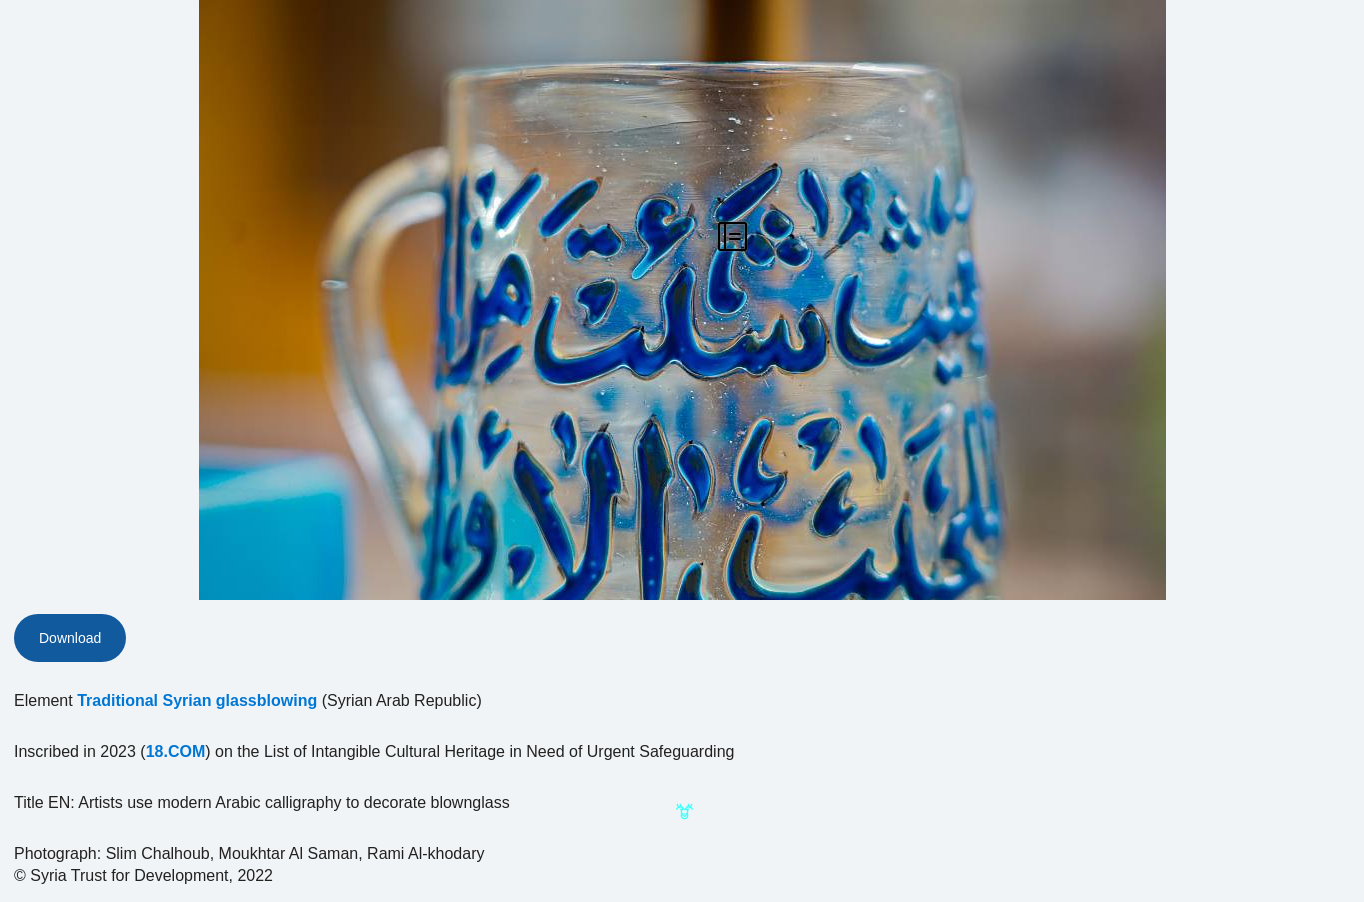 The height and width of the screenshot is (902, 1364). What do you see at coordinates (684, 811) in the screenshot?
I see `wildlife or nature category` at bounding box center [684, 811].